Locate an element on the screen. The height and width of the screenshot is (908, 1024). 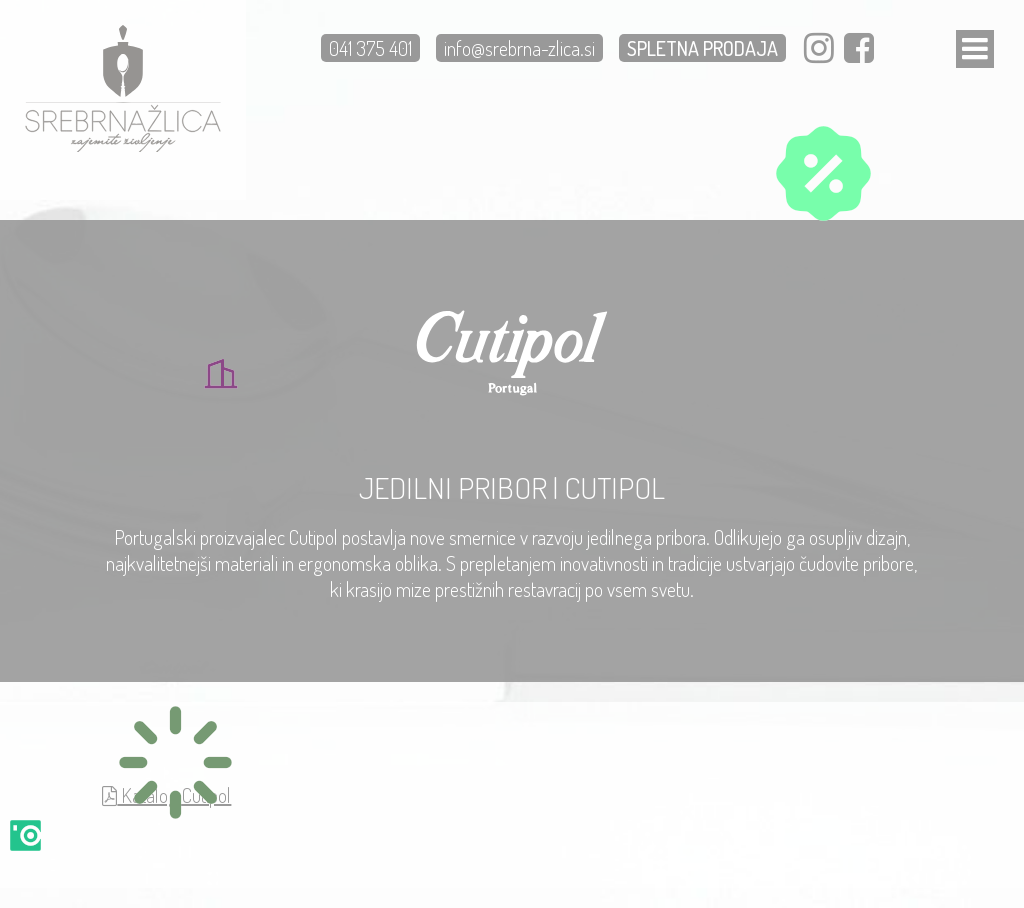
loading content in progress is located at coordinates (175, 762).